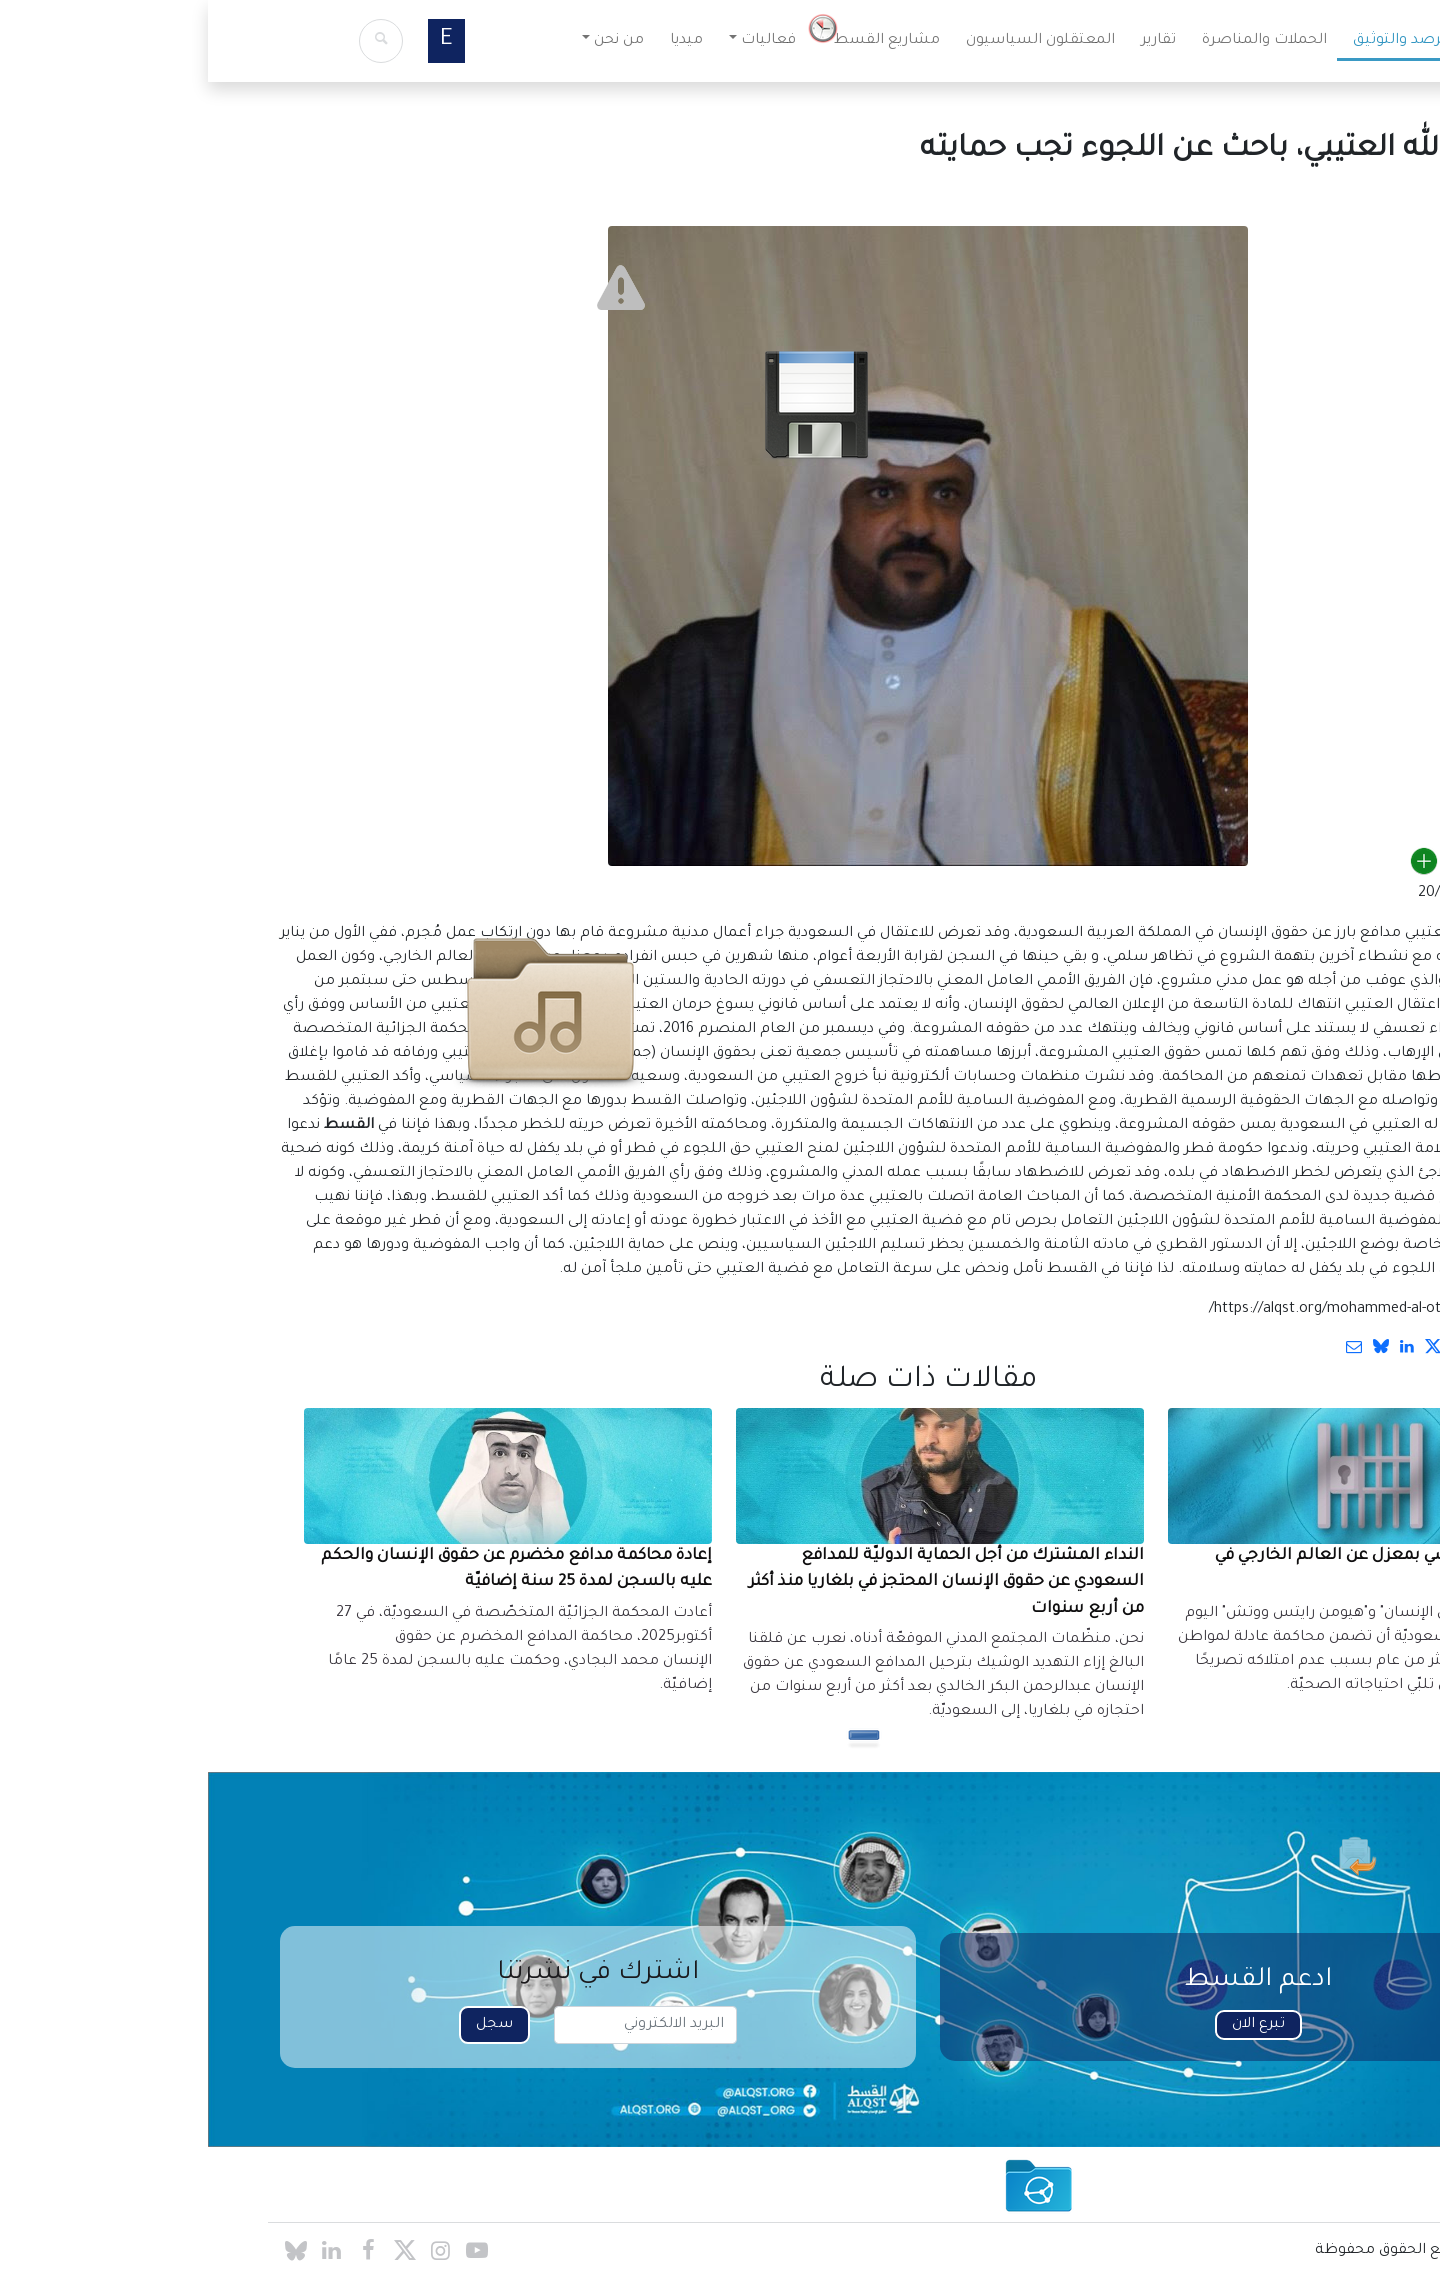  What do you see at coordinates (819, 407) in the screenshot?
I see `save the current file or document` at bounding box center [819, 407].